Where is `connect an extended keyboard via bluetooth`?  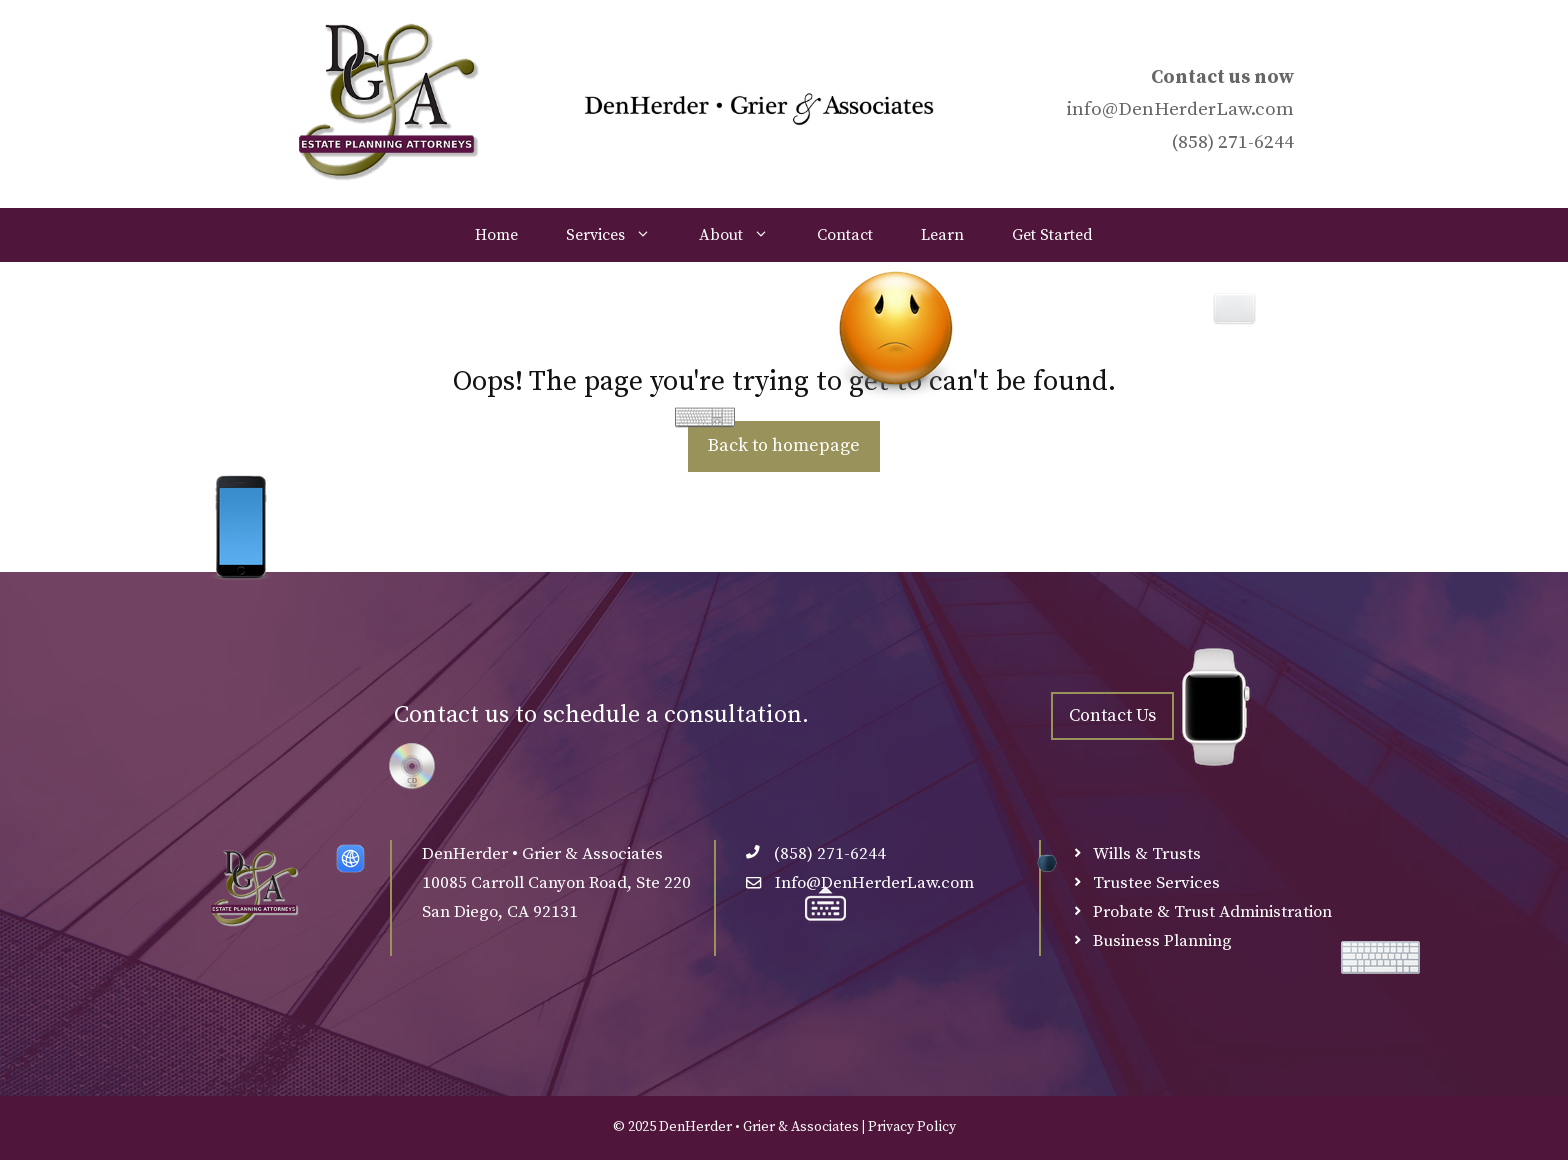
connect an extended keyboard via bluetooth is located at coordinates (705, 417).